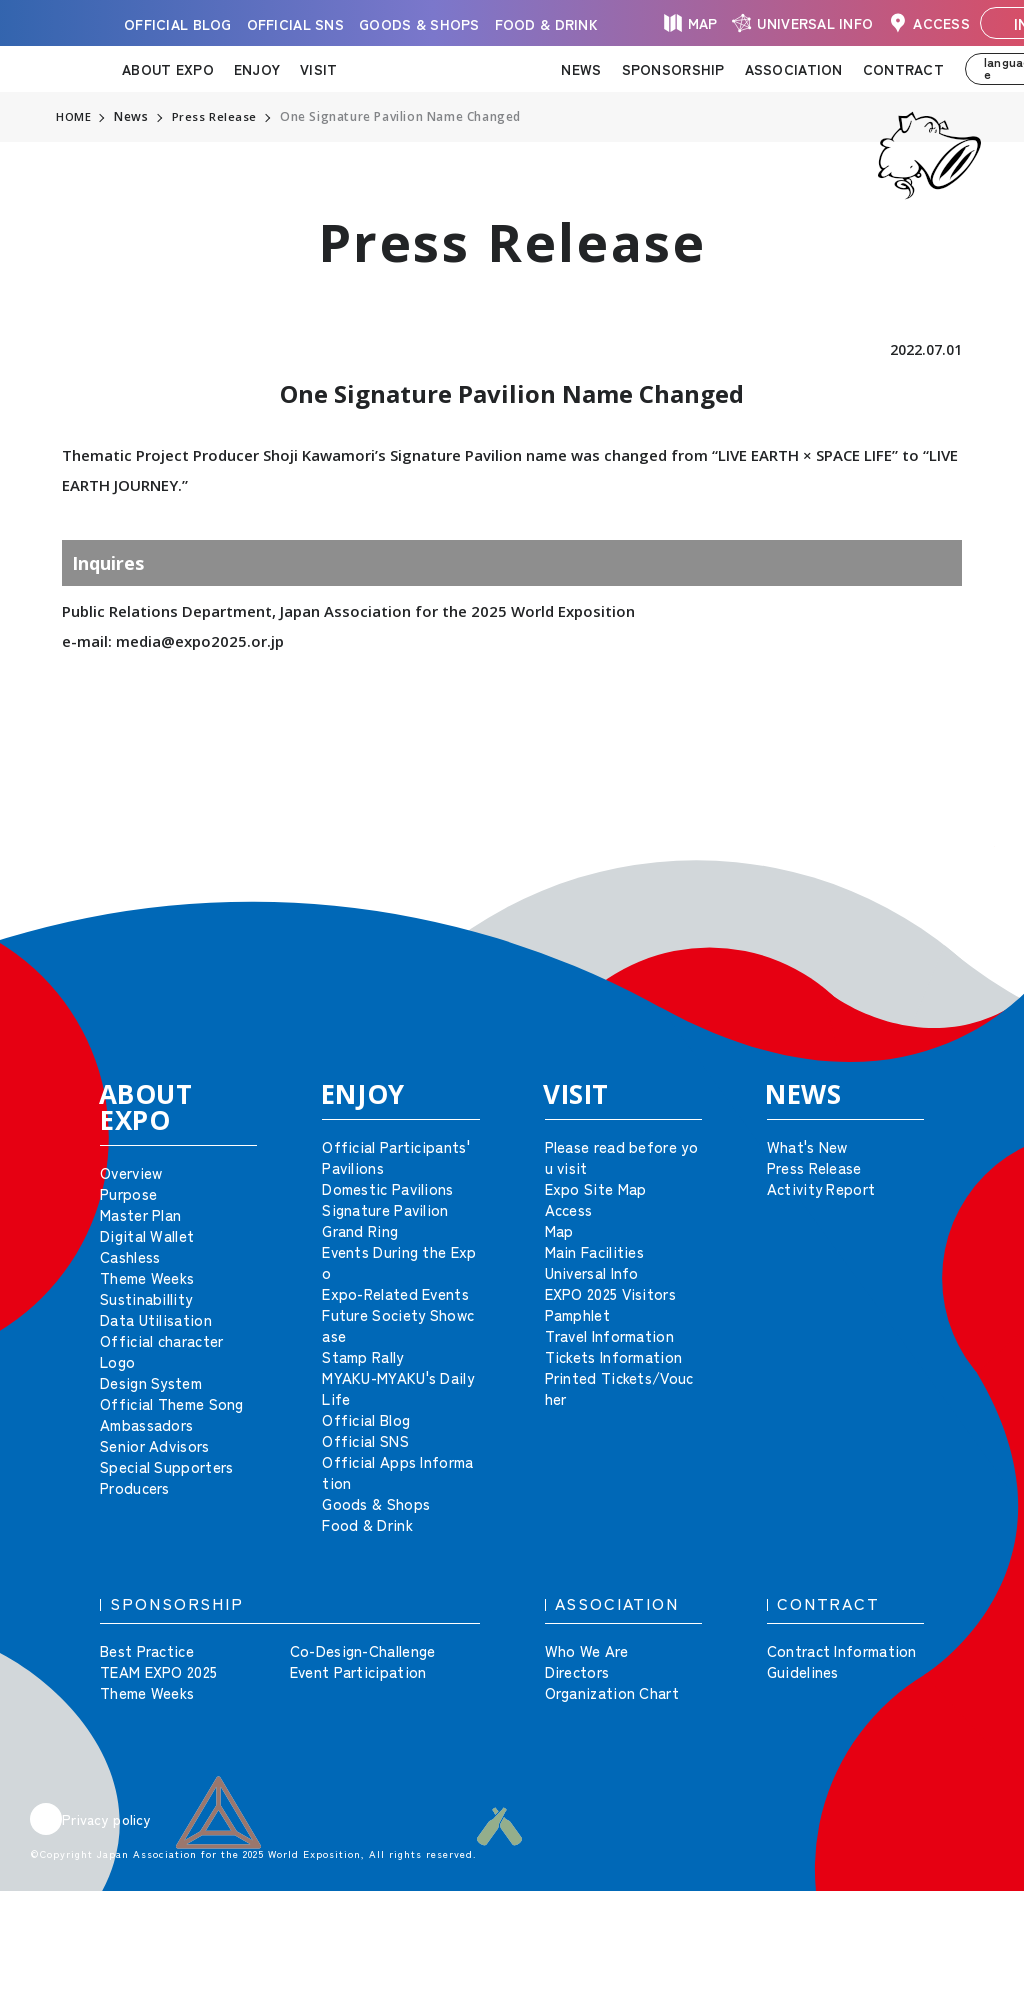 The width and height of the screenshot is (1024, 1991). What do you see at coordinates (218, 1812) in the screenshot?
I see `basic attention token (BAT) cryptocurrency logo` at bounding box center [218, 1812].